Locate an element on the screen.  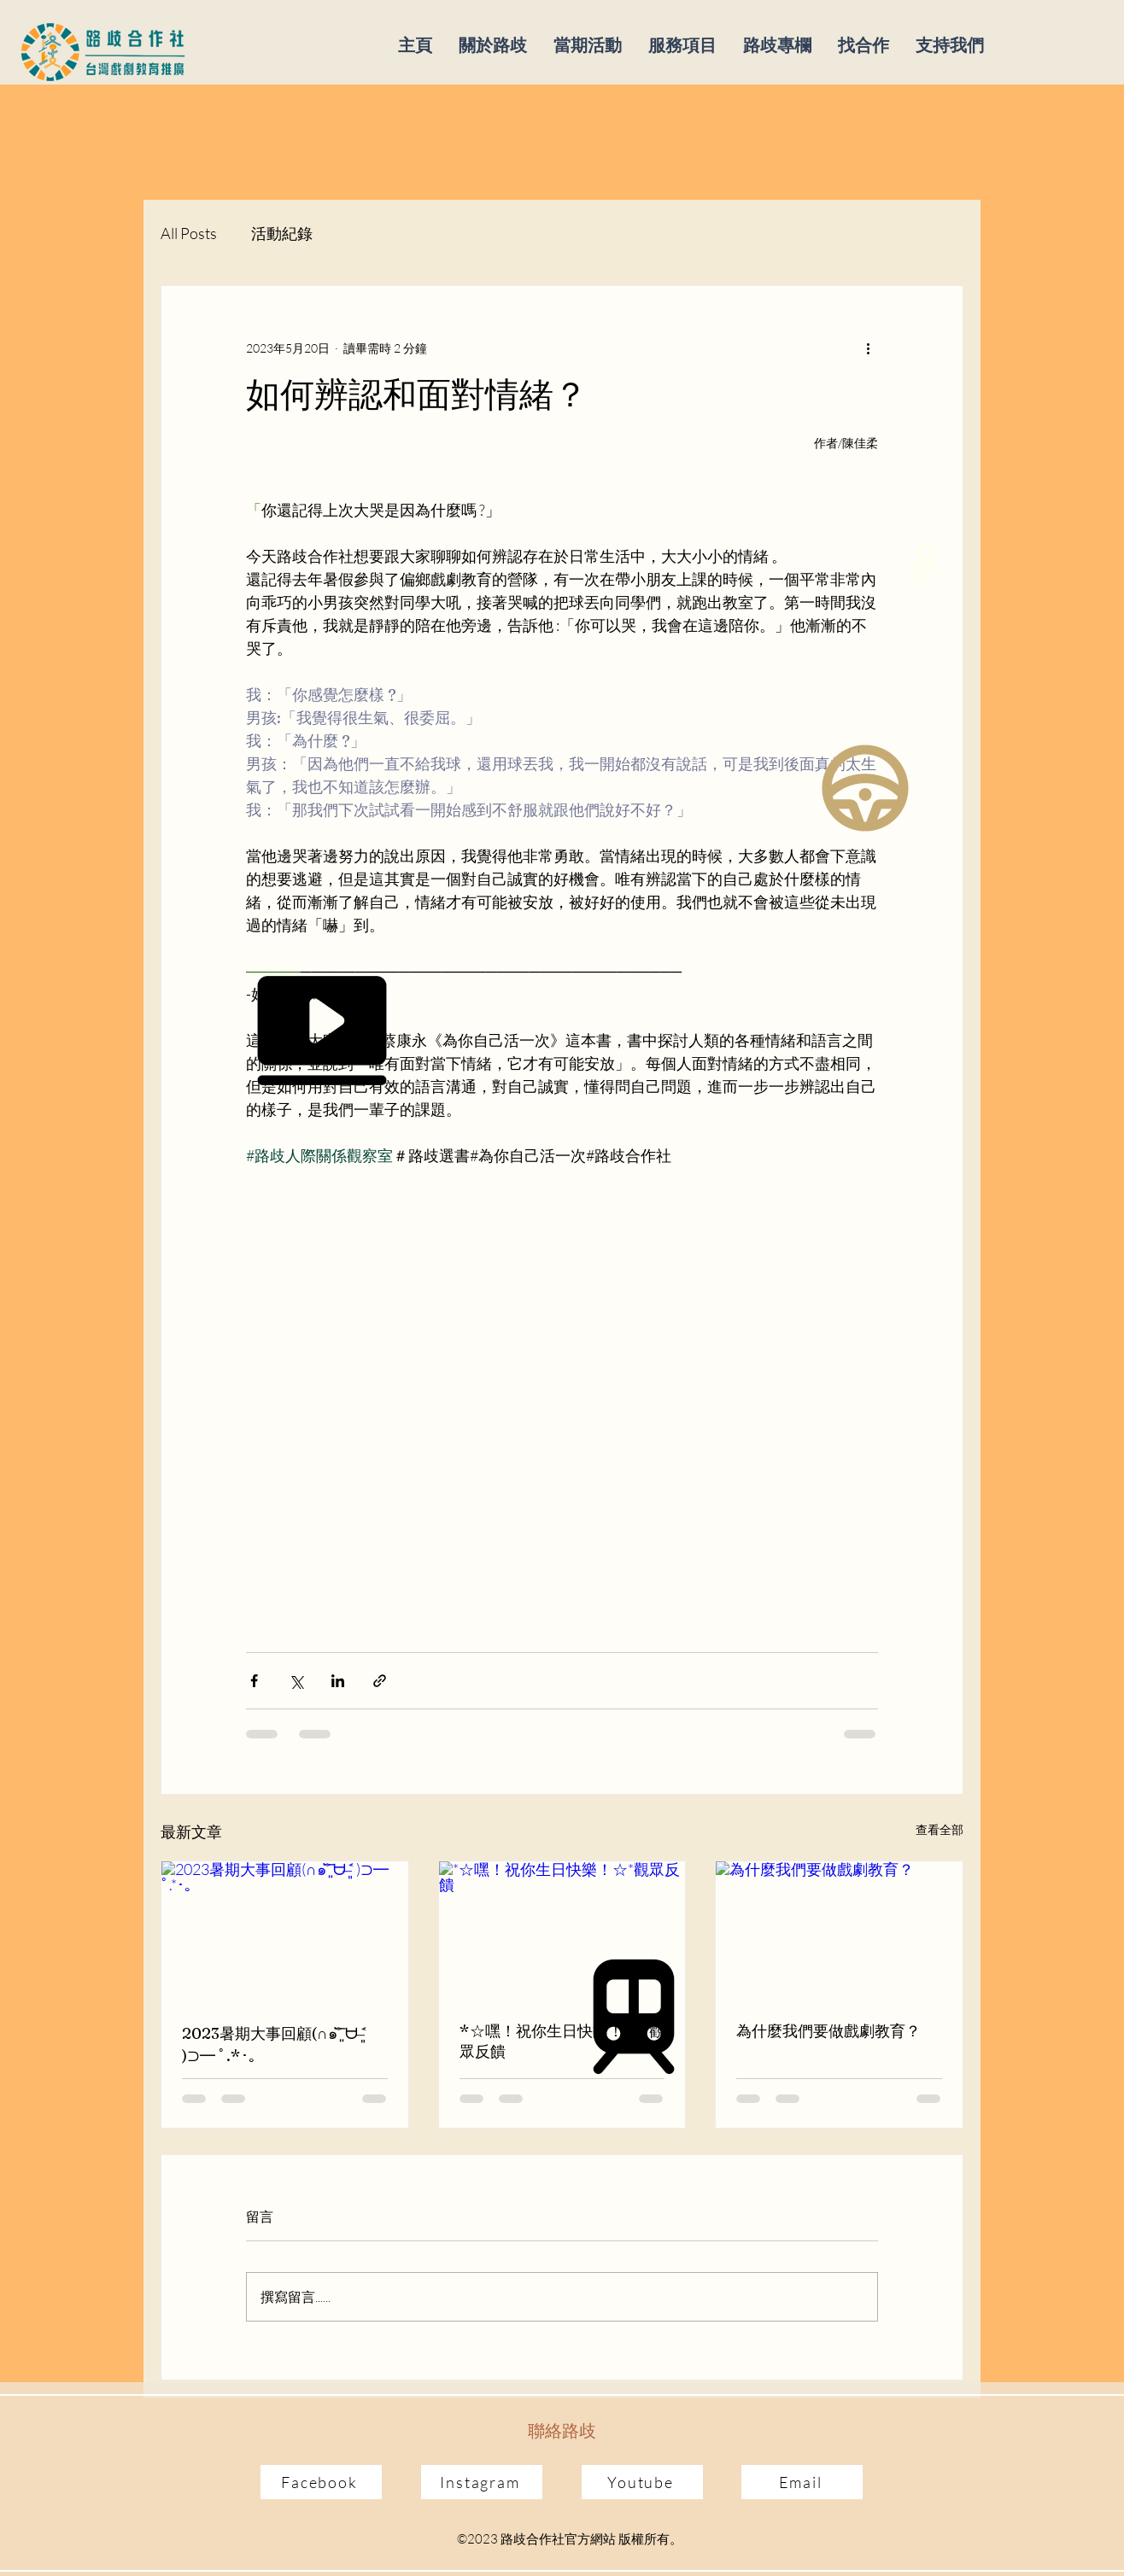
fasten seatbelt reminder is located at coordinates (924, 564).